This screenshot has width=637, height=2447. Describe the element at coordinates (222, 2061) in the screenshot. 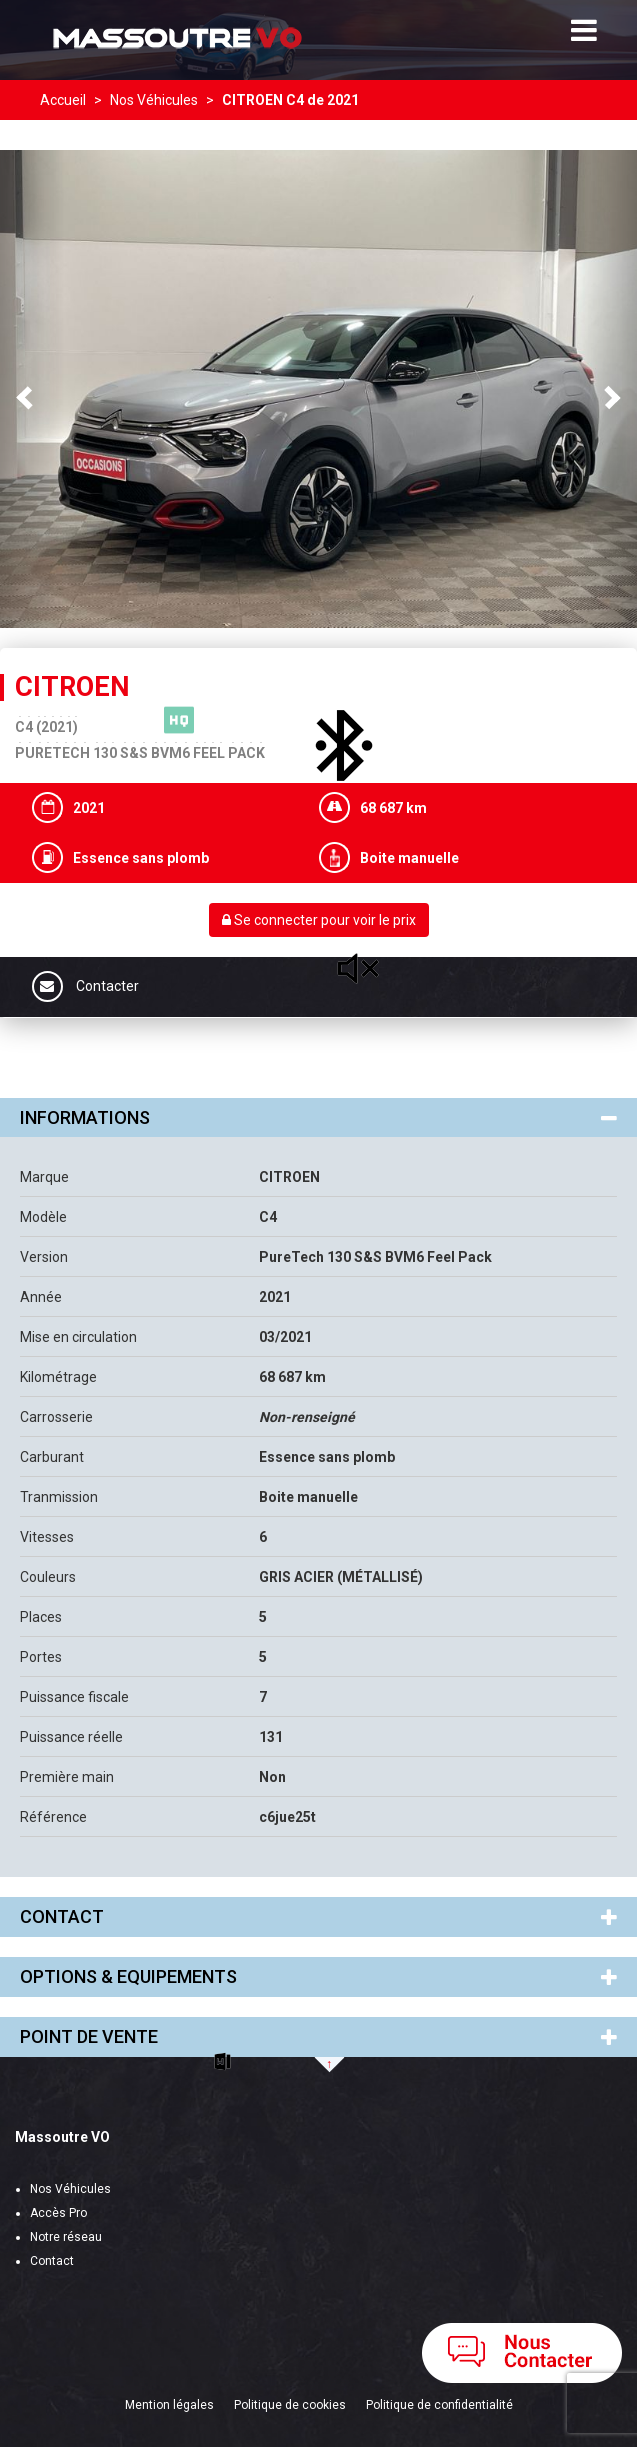

I see `open a Microsoft Word document` at that location.